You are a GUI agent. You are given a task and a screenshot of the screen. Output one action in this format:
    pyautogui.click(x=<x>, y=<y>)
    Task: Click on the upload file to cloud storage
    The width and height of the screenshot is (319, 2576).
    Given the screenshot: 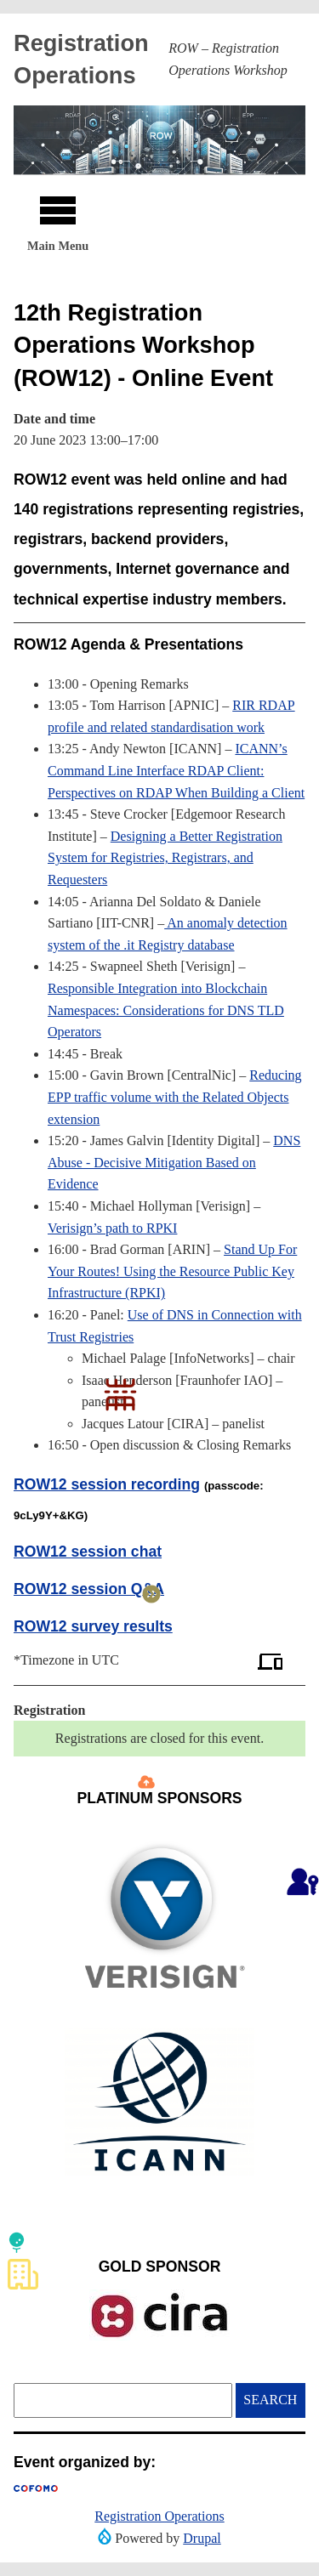 What is the action you would take?
    pyautogui.click(x=146, y=1782)
    